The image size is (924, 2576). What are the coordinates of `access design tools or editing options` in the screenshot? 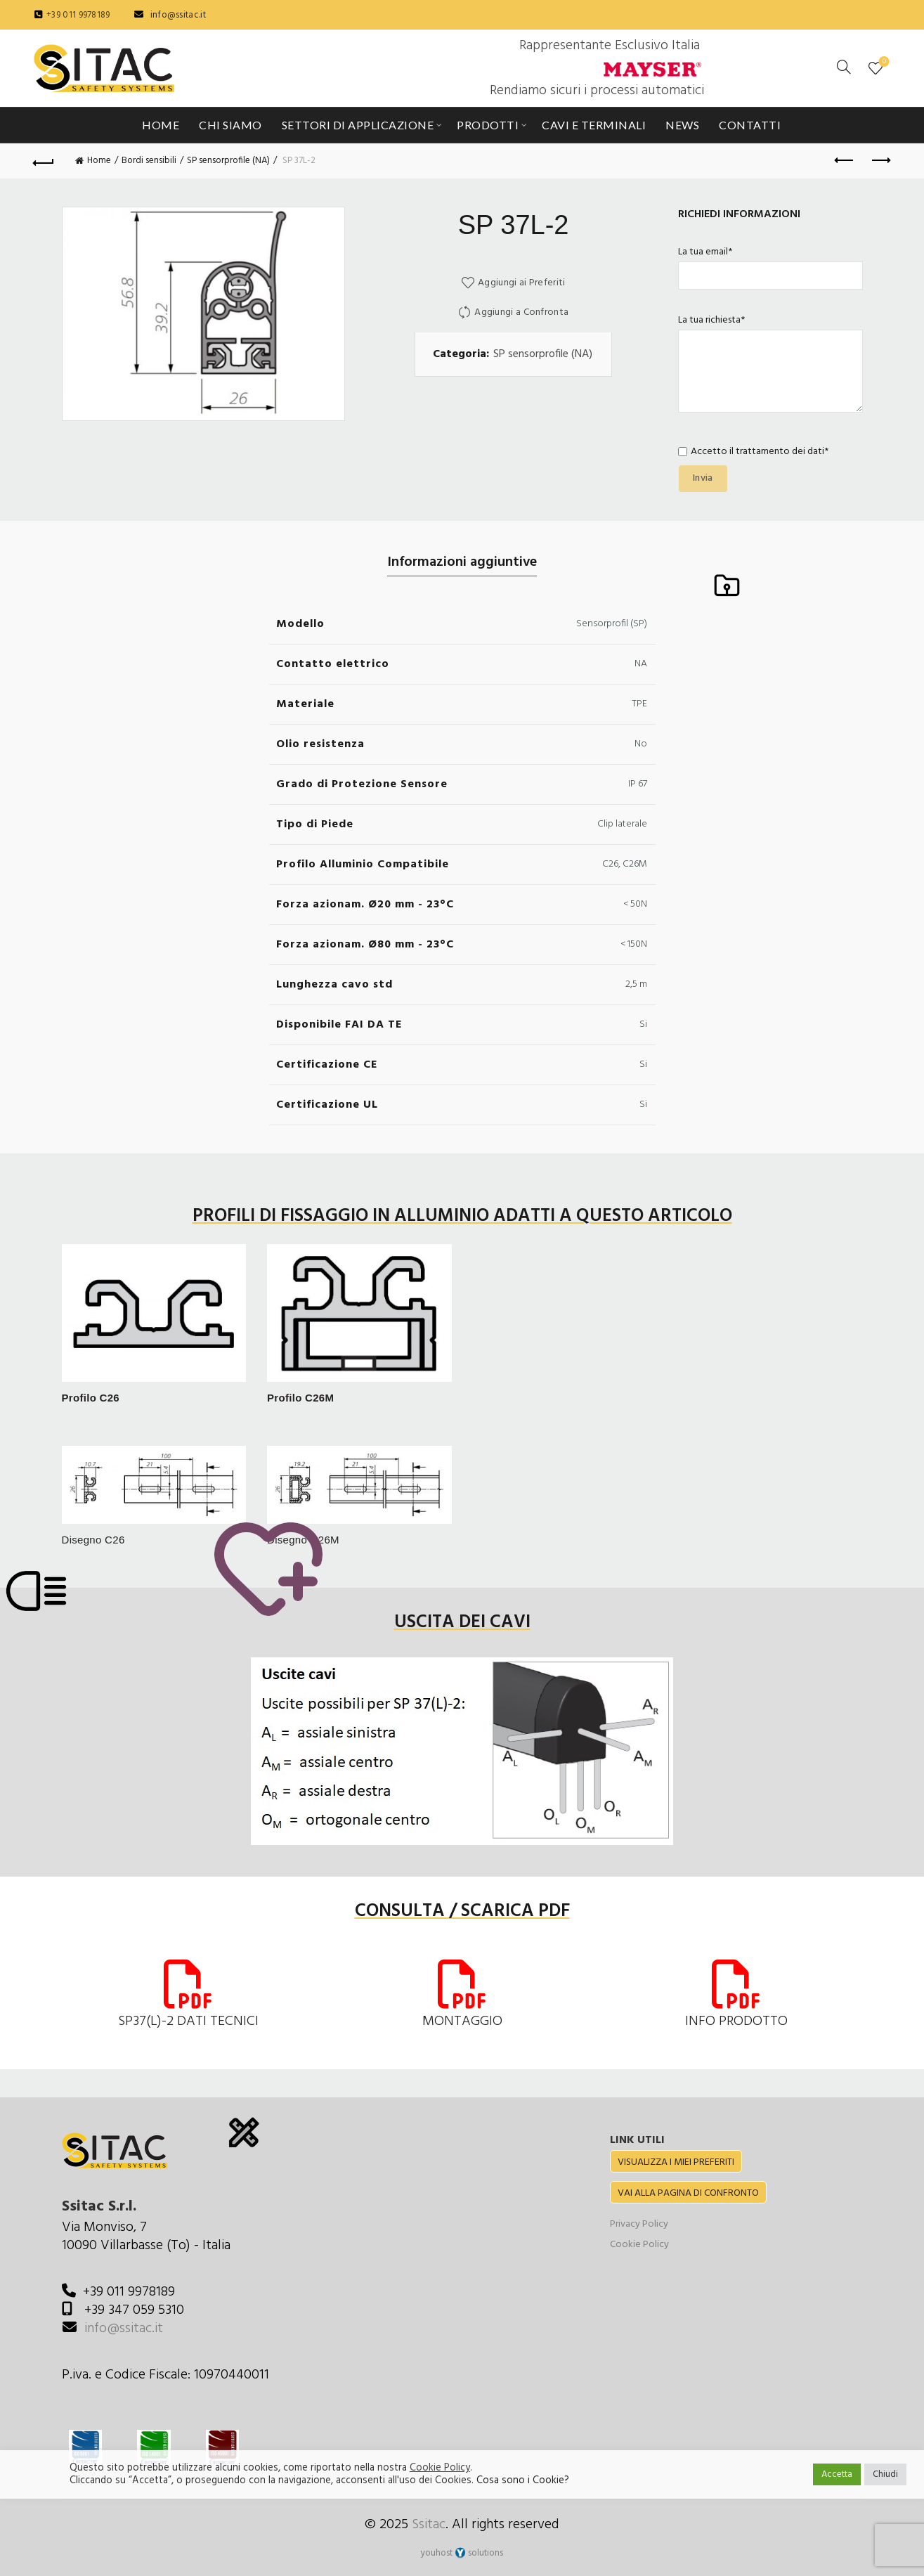 It's located at (244, 2132).